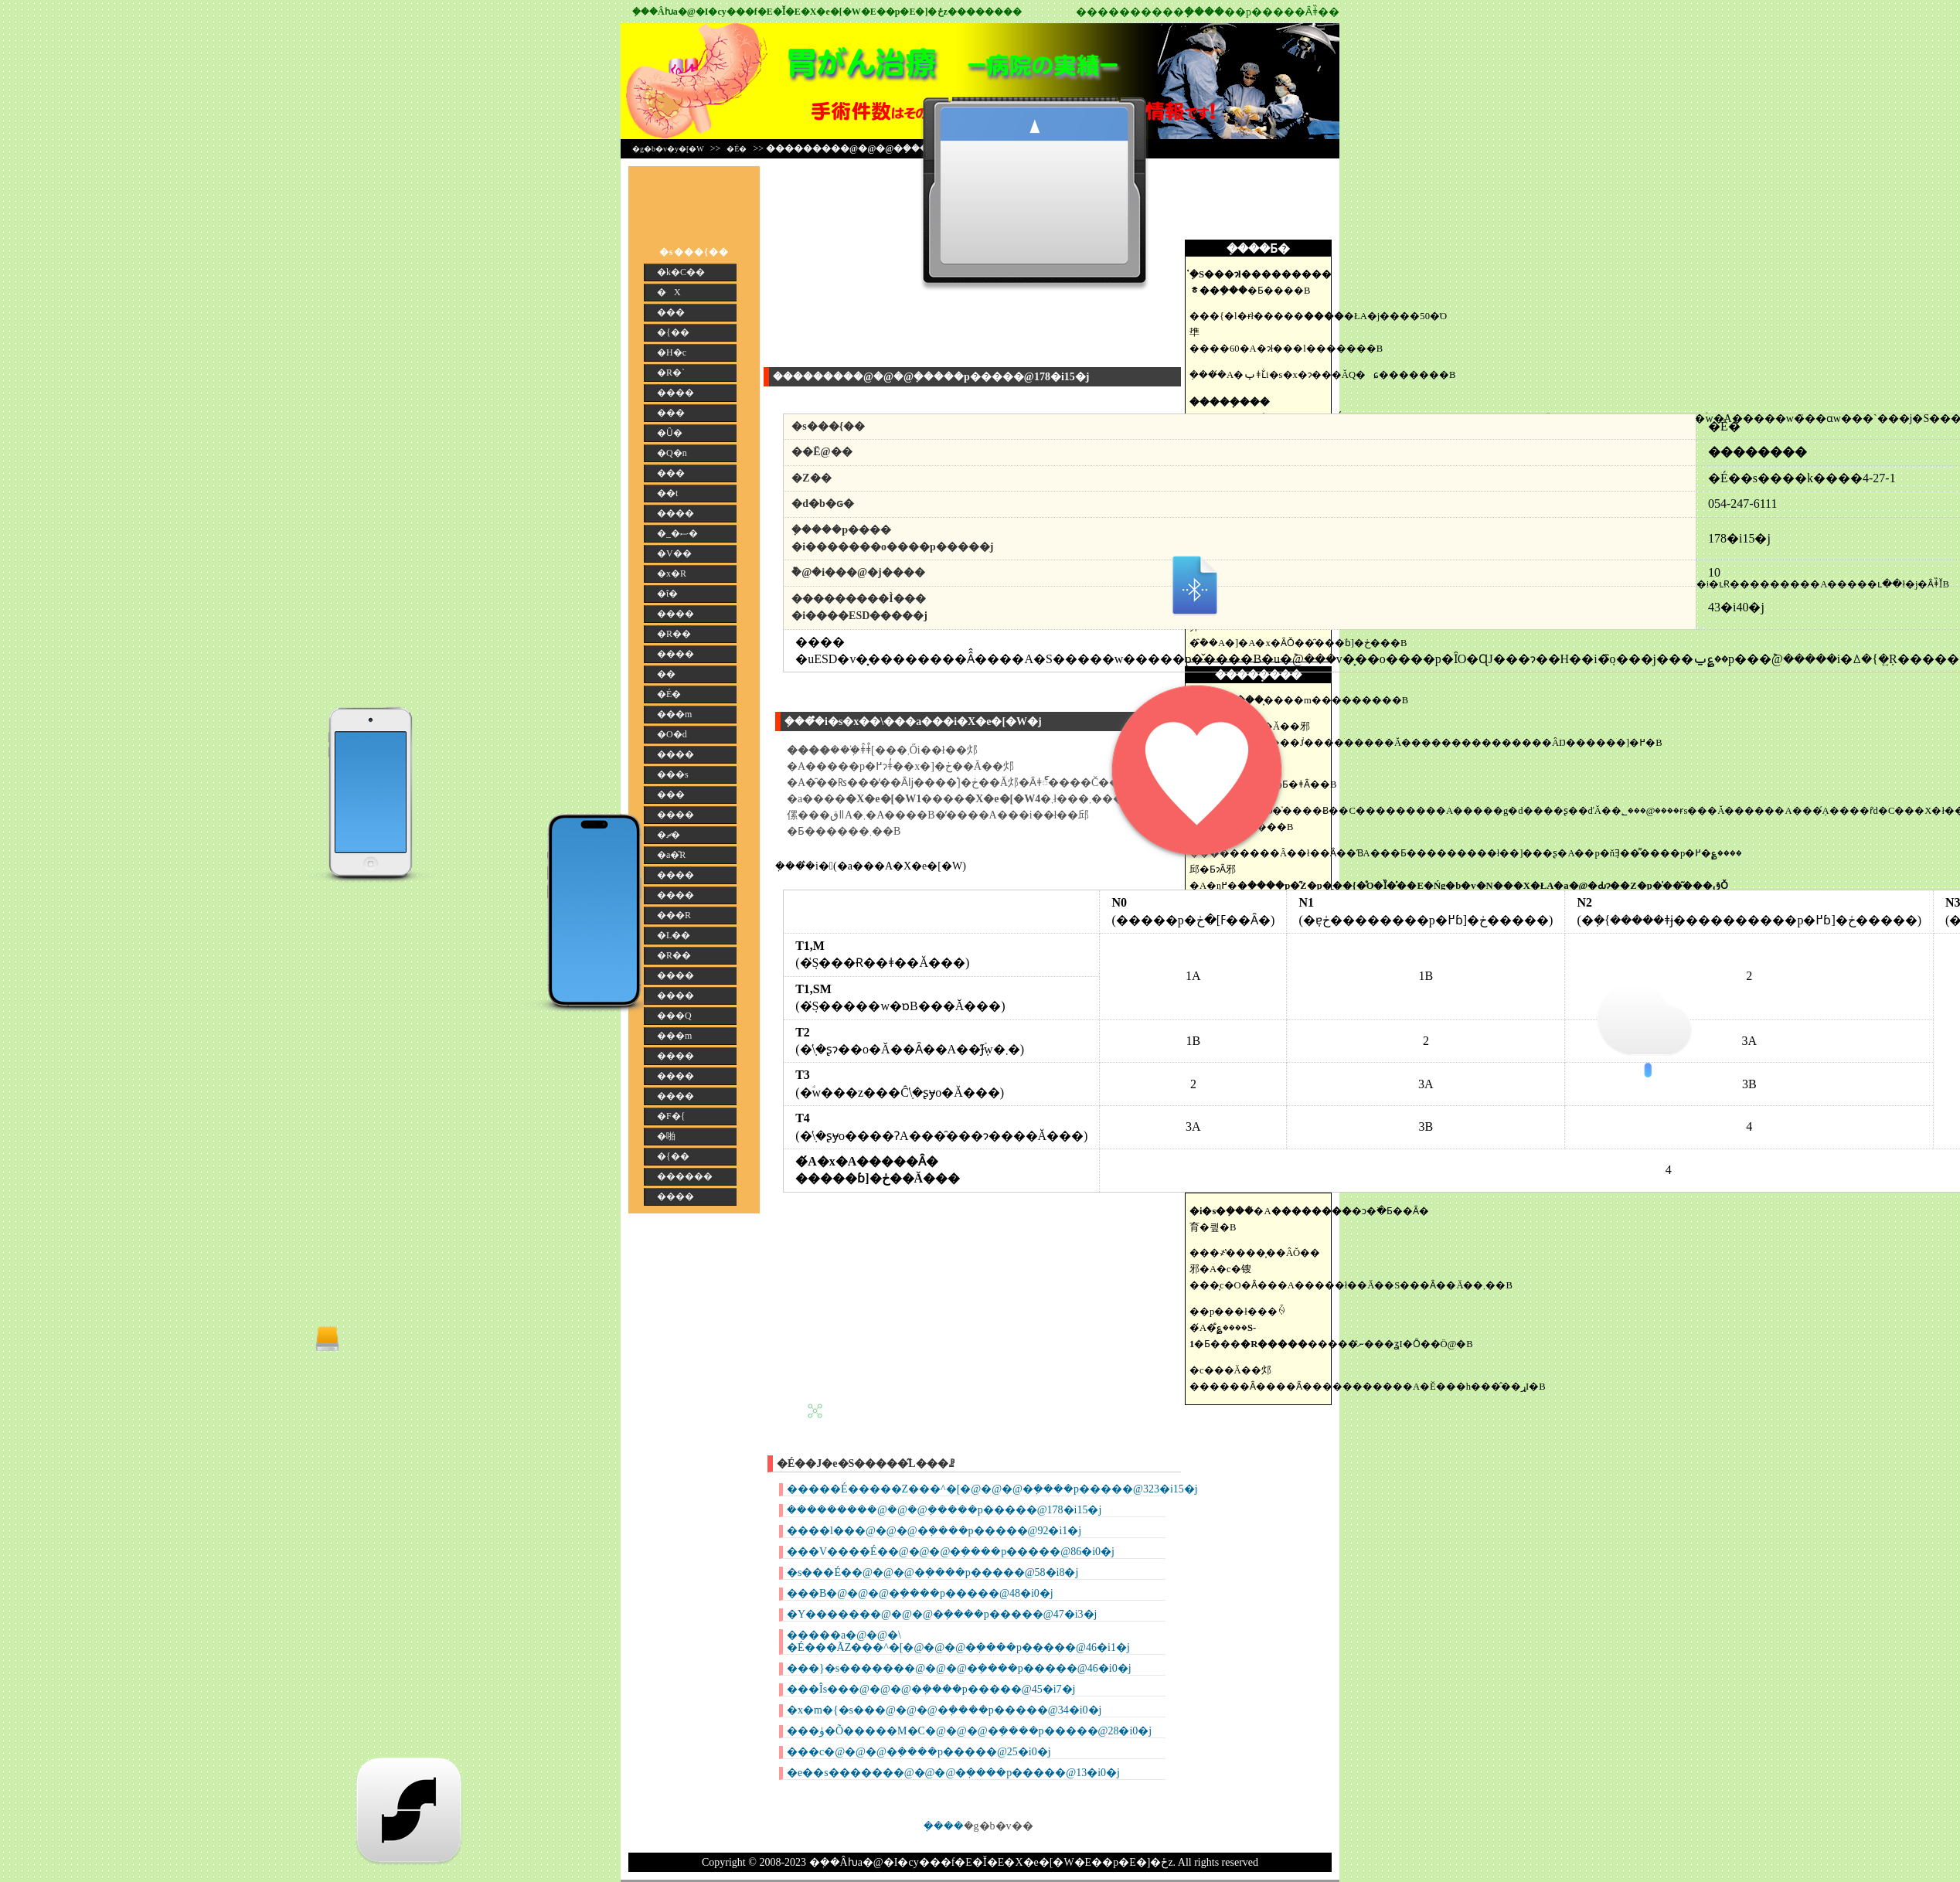 This screenshot has width=1960, height=1882. I want to click on compactflash memory card storage device, so click(1033, 186).